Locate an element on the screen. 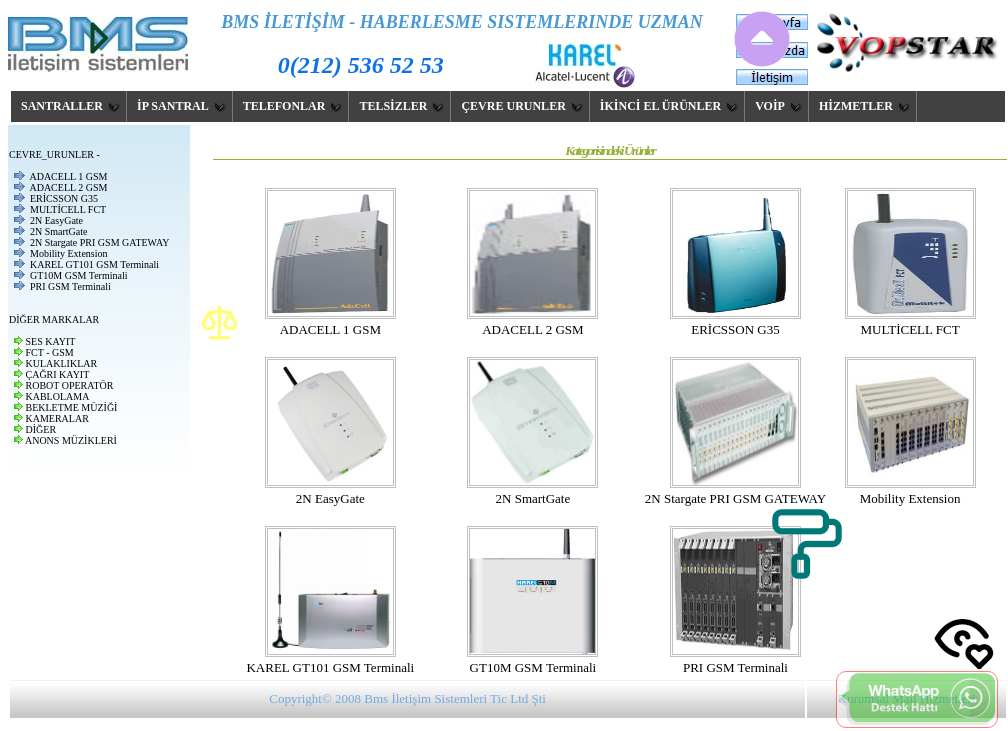 The height and width of the screenshot is (731, 1008). access comparison or weighing features is located at coordinates (219, 323).